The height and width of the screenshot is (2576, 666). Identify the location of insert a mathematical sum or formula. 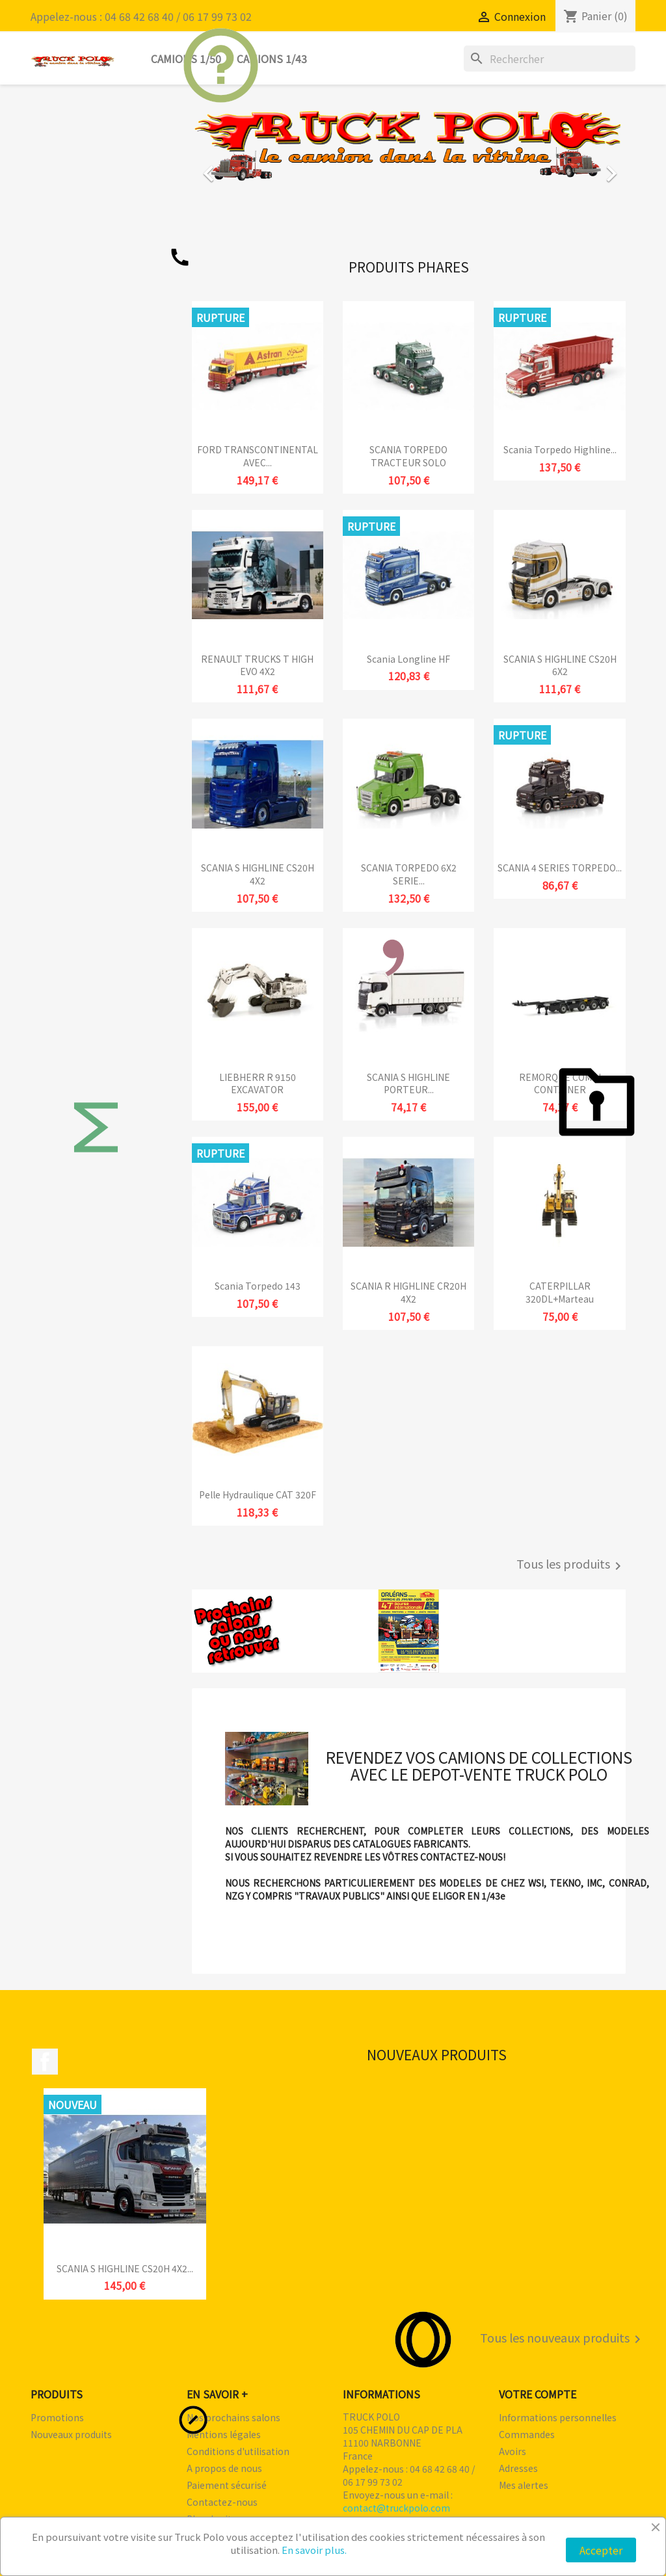
(96, 1127).